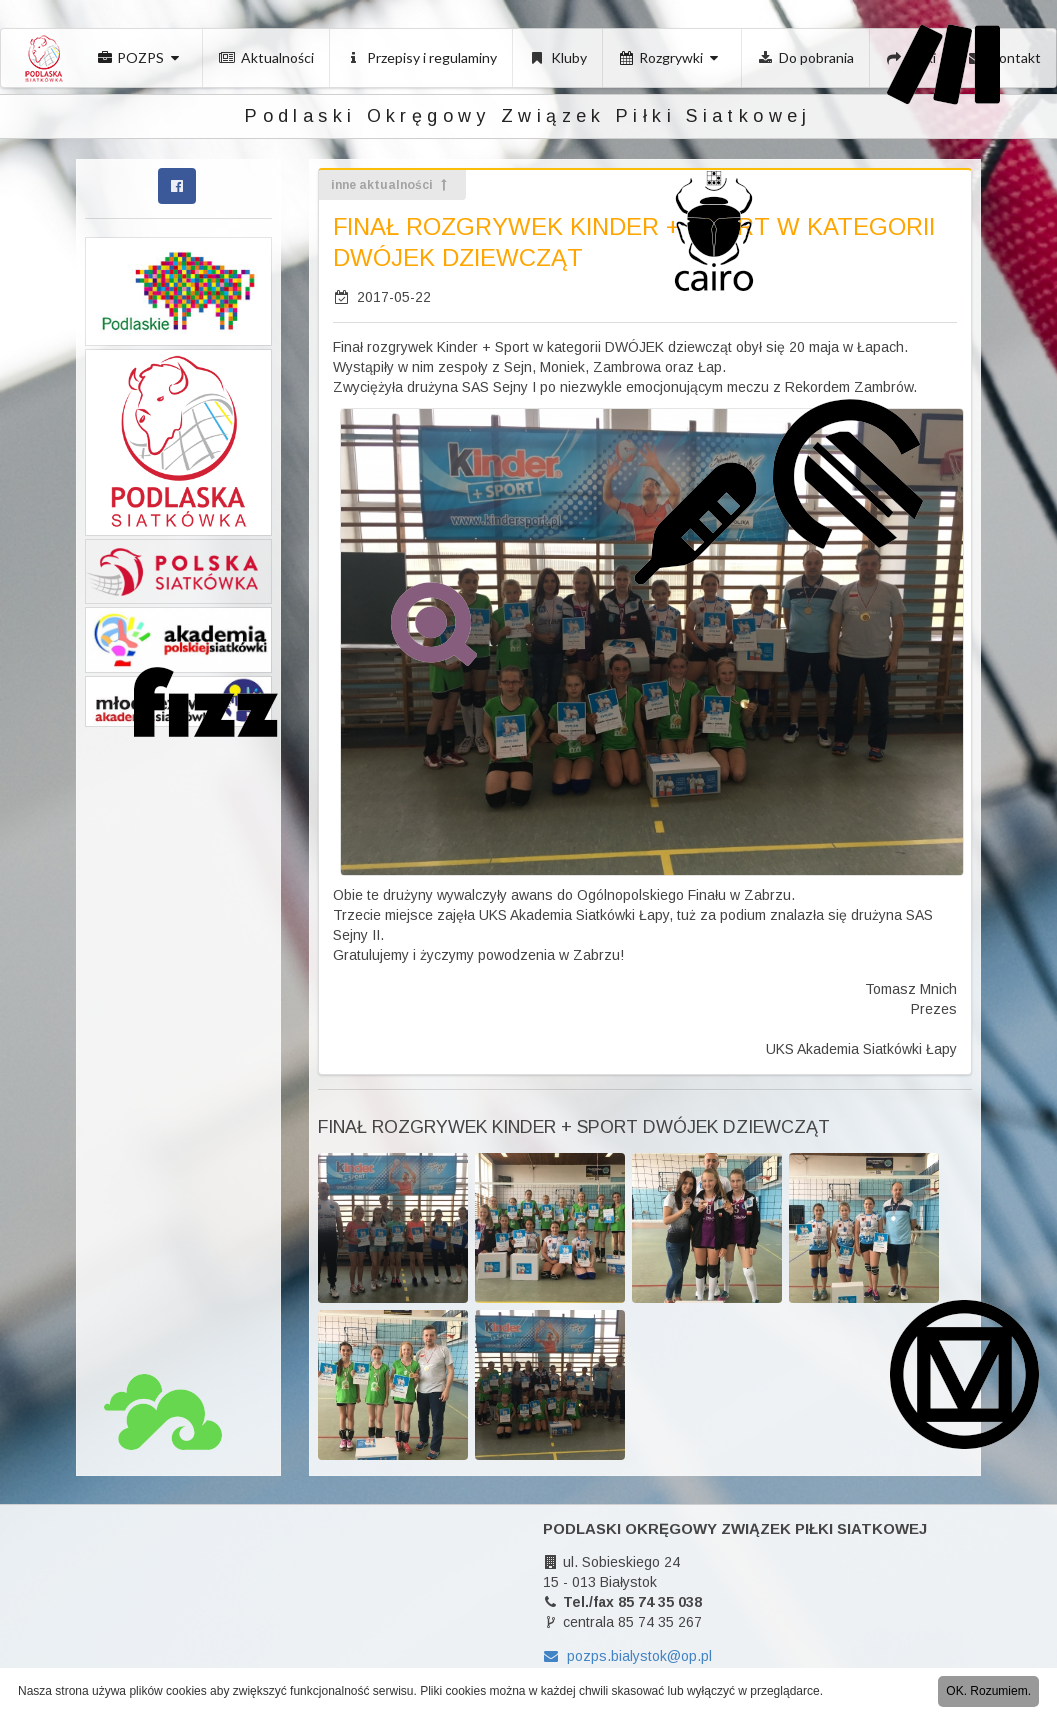  I want to click on material design brand logo, so click(964, 1374).